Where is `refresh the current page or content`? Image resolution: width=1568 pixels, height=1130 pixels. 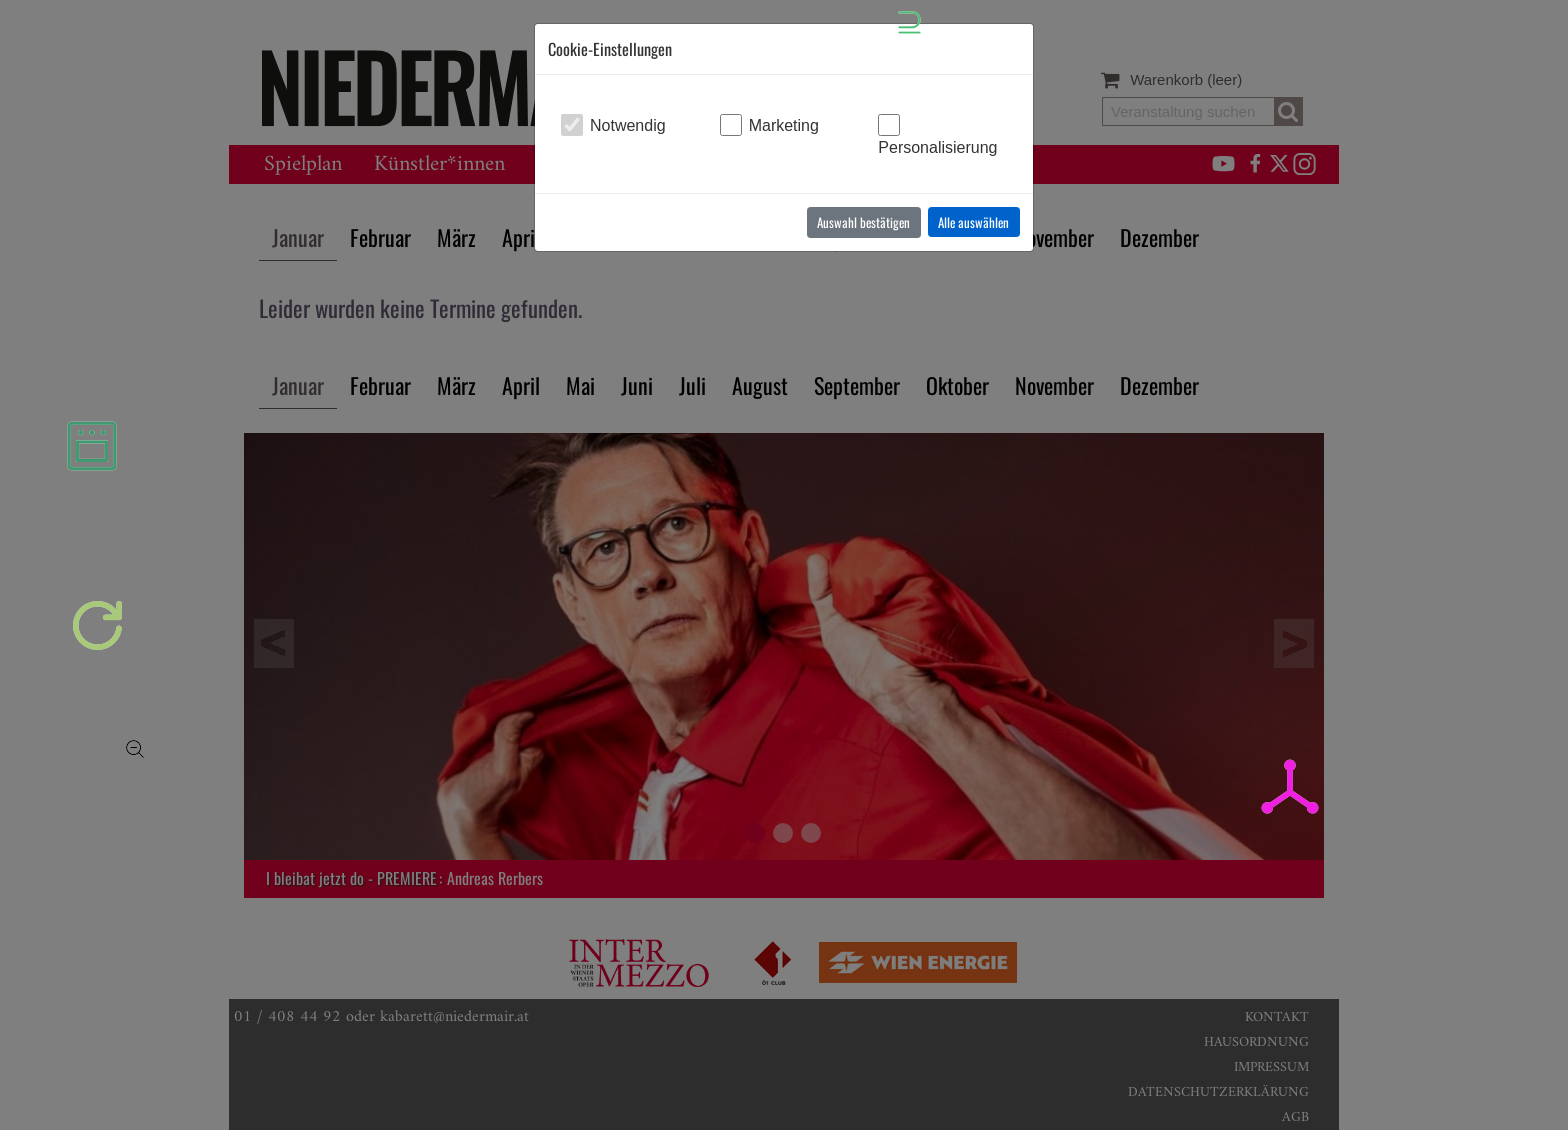
refresh the current page or content is located at coordinates (97, 625).